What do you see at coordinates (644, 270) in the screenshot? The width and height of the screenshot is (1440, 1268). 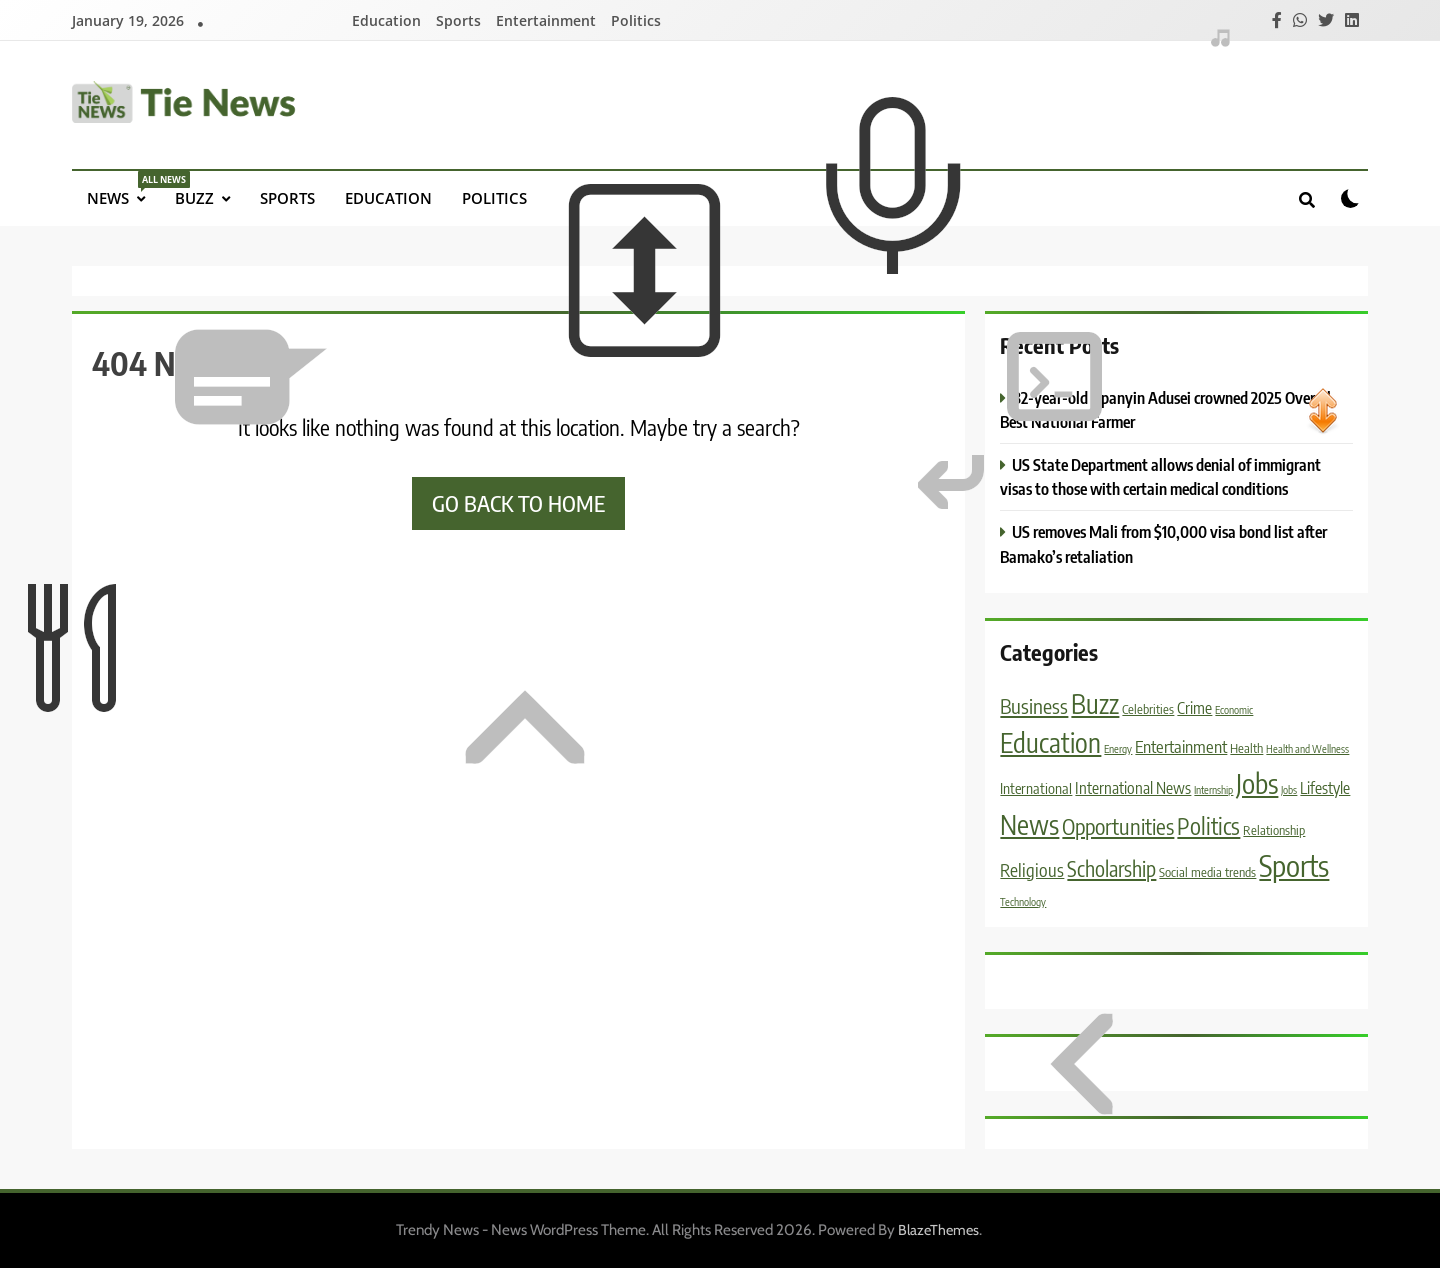 I see `open transmission torrent client` at bounding box center [644, 270].